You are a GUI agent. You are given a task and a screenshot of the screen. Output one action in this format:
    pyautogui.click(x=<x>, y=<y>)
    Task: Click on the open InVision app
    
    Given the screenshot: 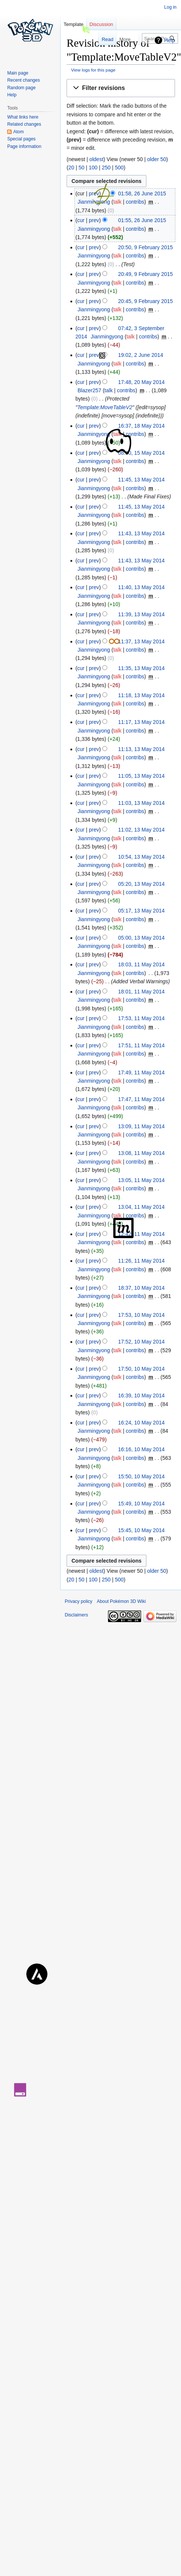 What is the action you would take?
    pyautogui.click(x=123, y=1228)
    